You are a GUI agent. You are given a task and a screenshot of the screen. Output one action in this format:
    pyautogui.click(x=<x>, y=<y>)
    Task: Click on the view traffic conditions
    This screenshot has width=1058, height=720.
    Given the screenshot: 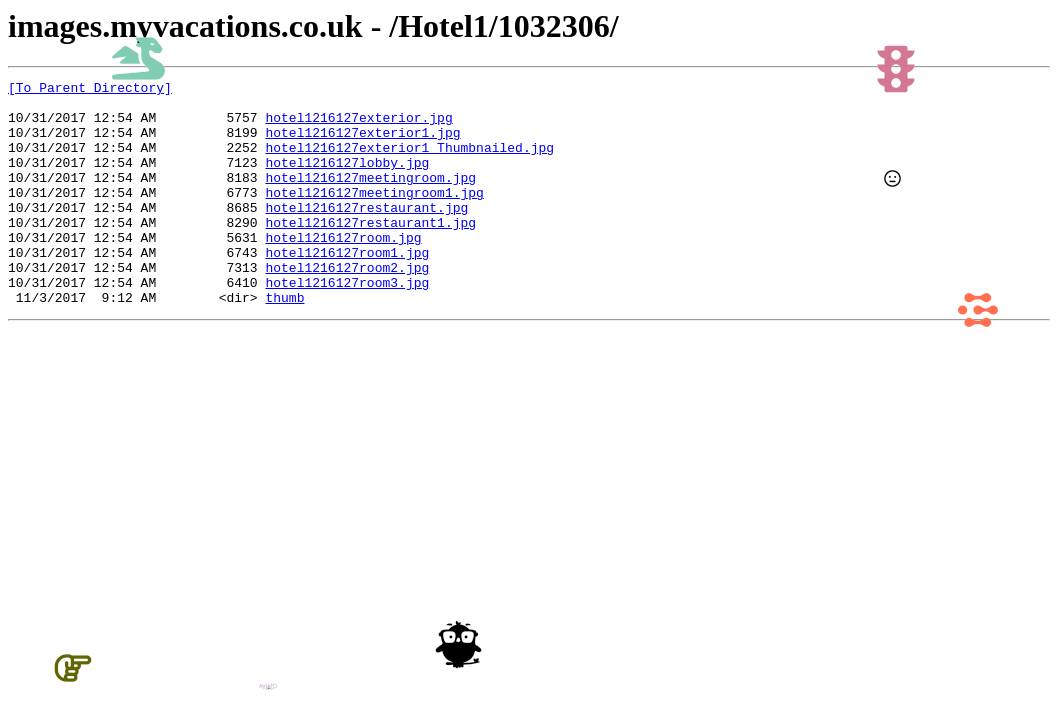 What is the action you would take?
    pyautogui.click(x=896, y=69)
    